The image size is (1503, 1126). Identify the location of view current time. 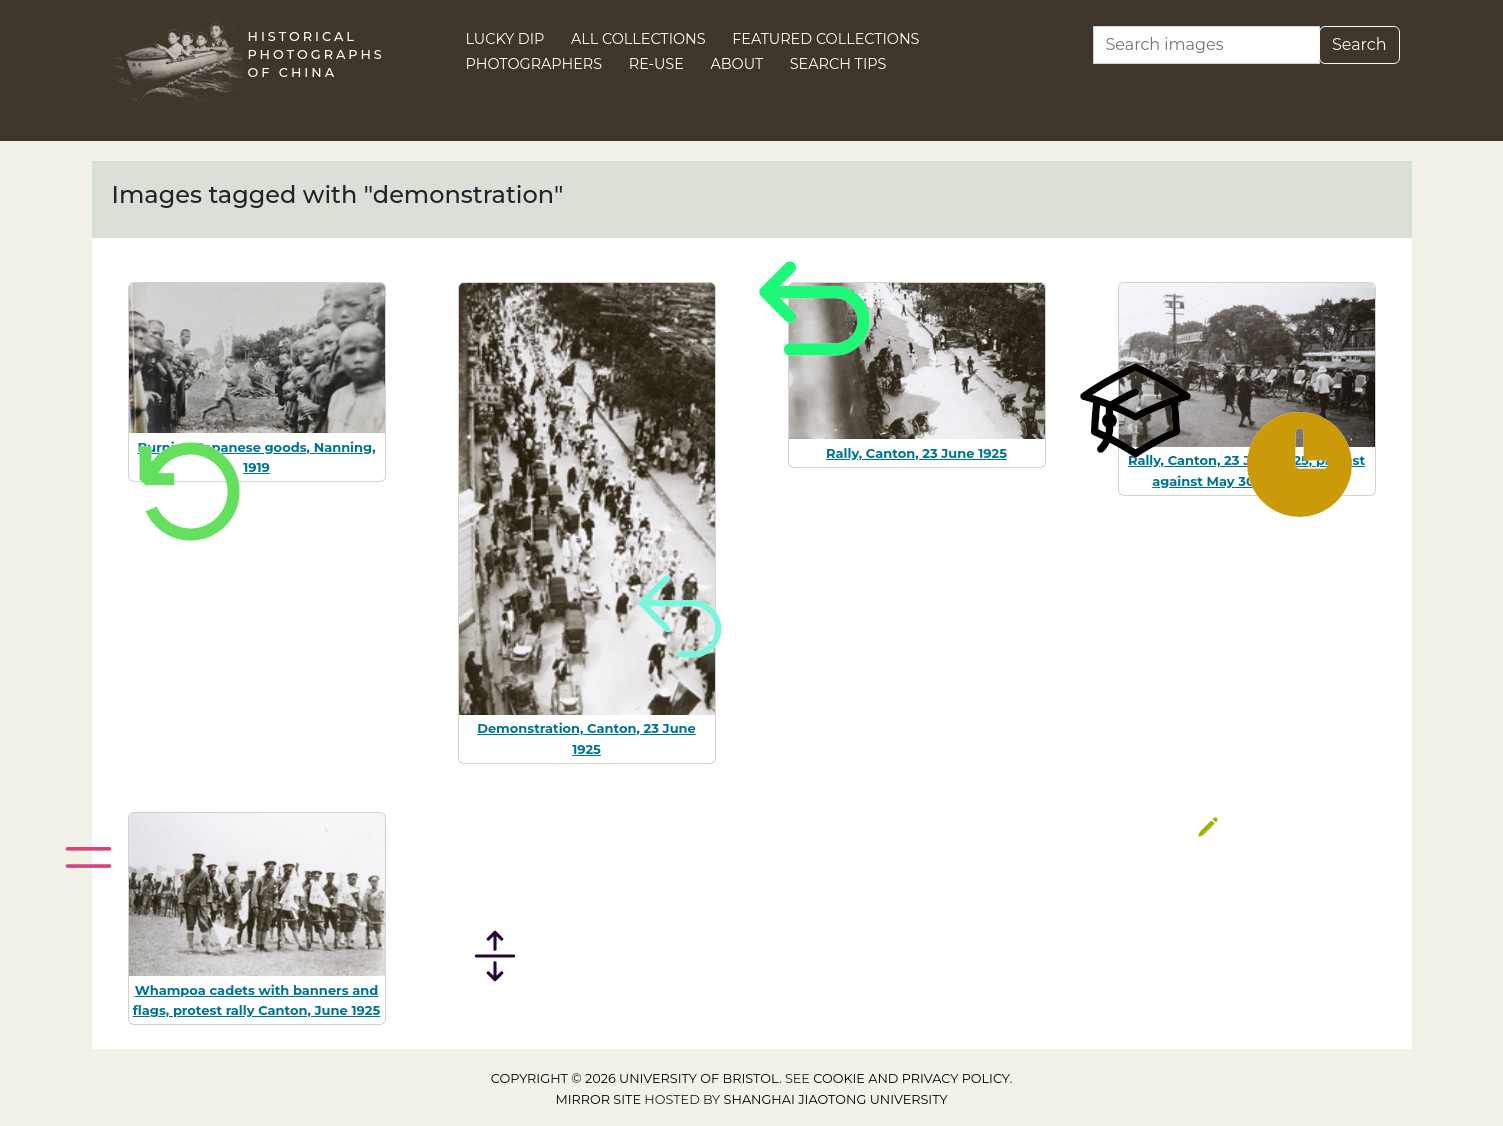
(1299, 464).